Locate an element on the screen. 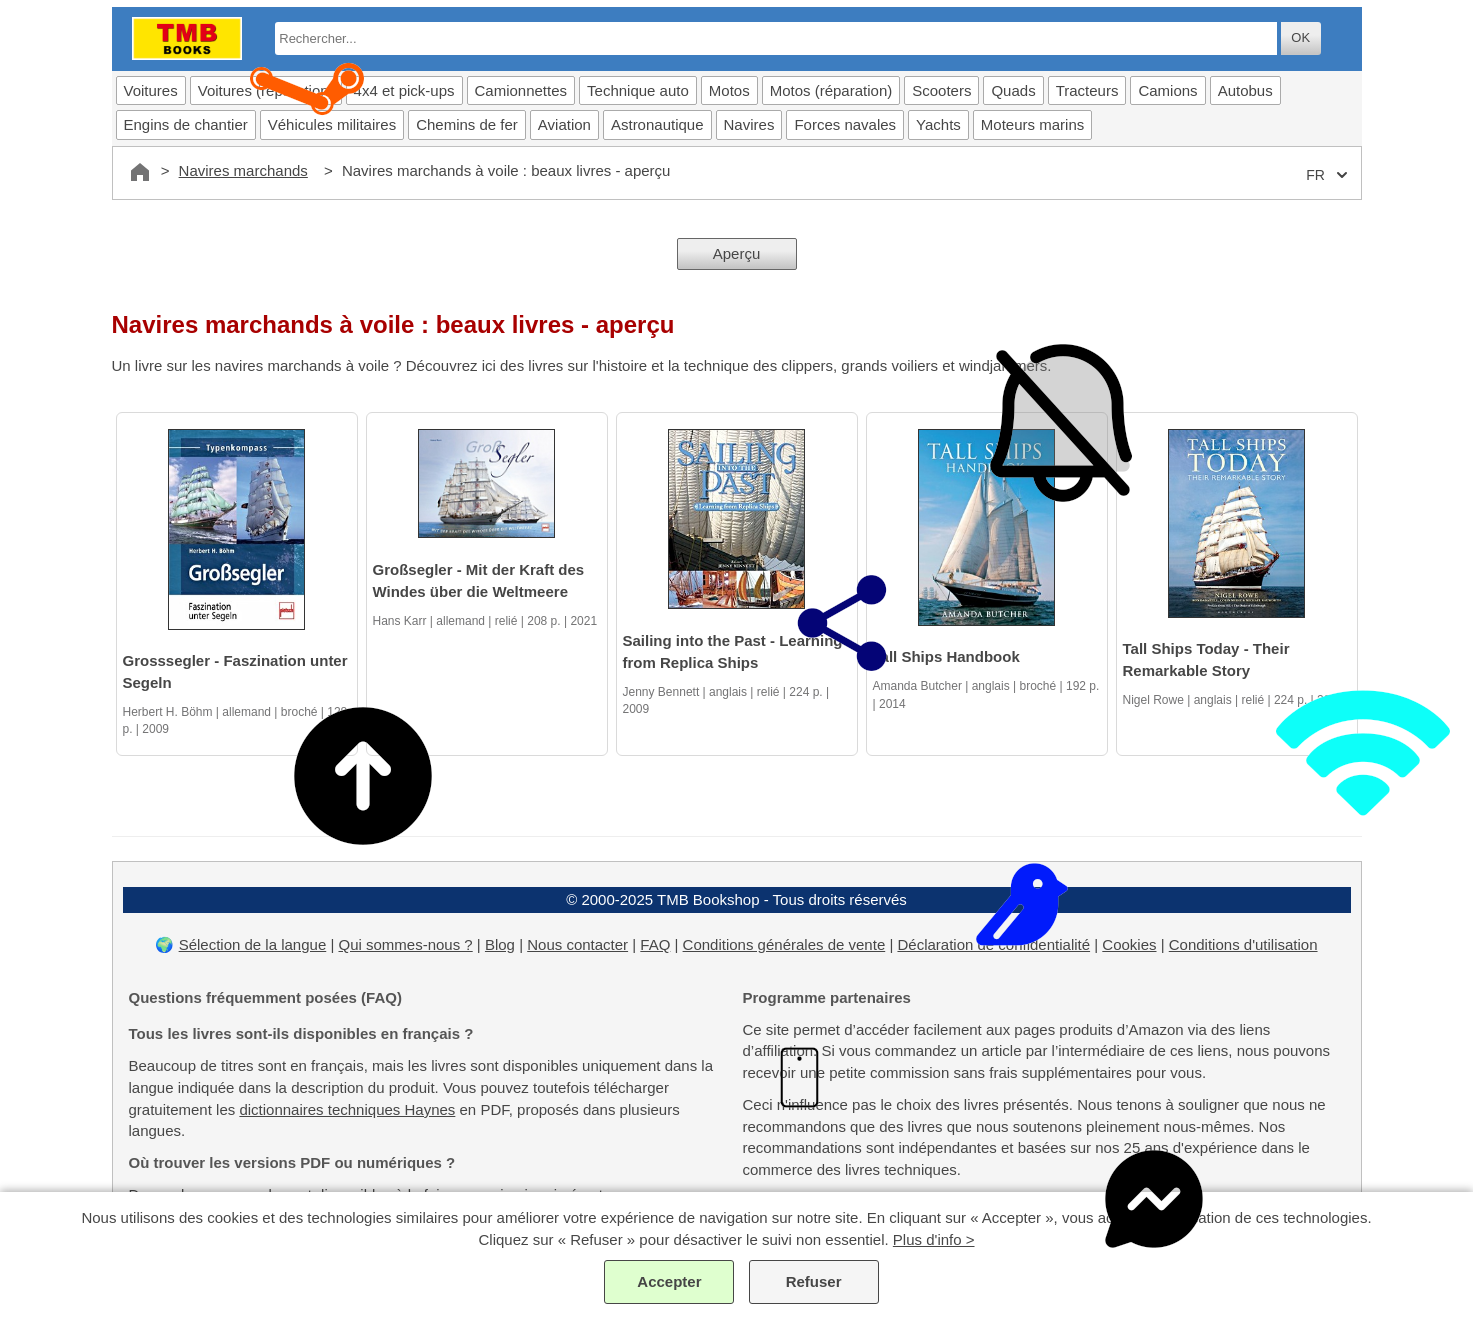 The height and width of the screenshot is (1319, 1473). access device camera through mobile is located at coordinates (799, 1077).